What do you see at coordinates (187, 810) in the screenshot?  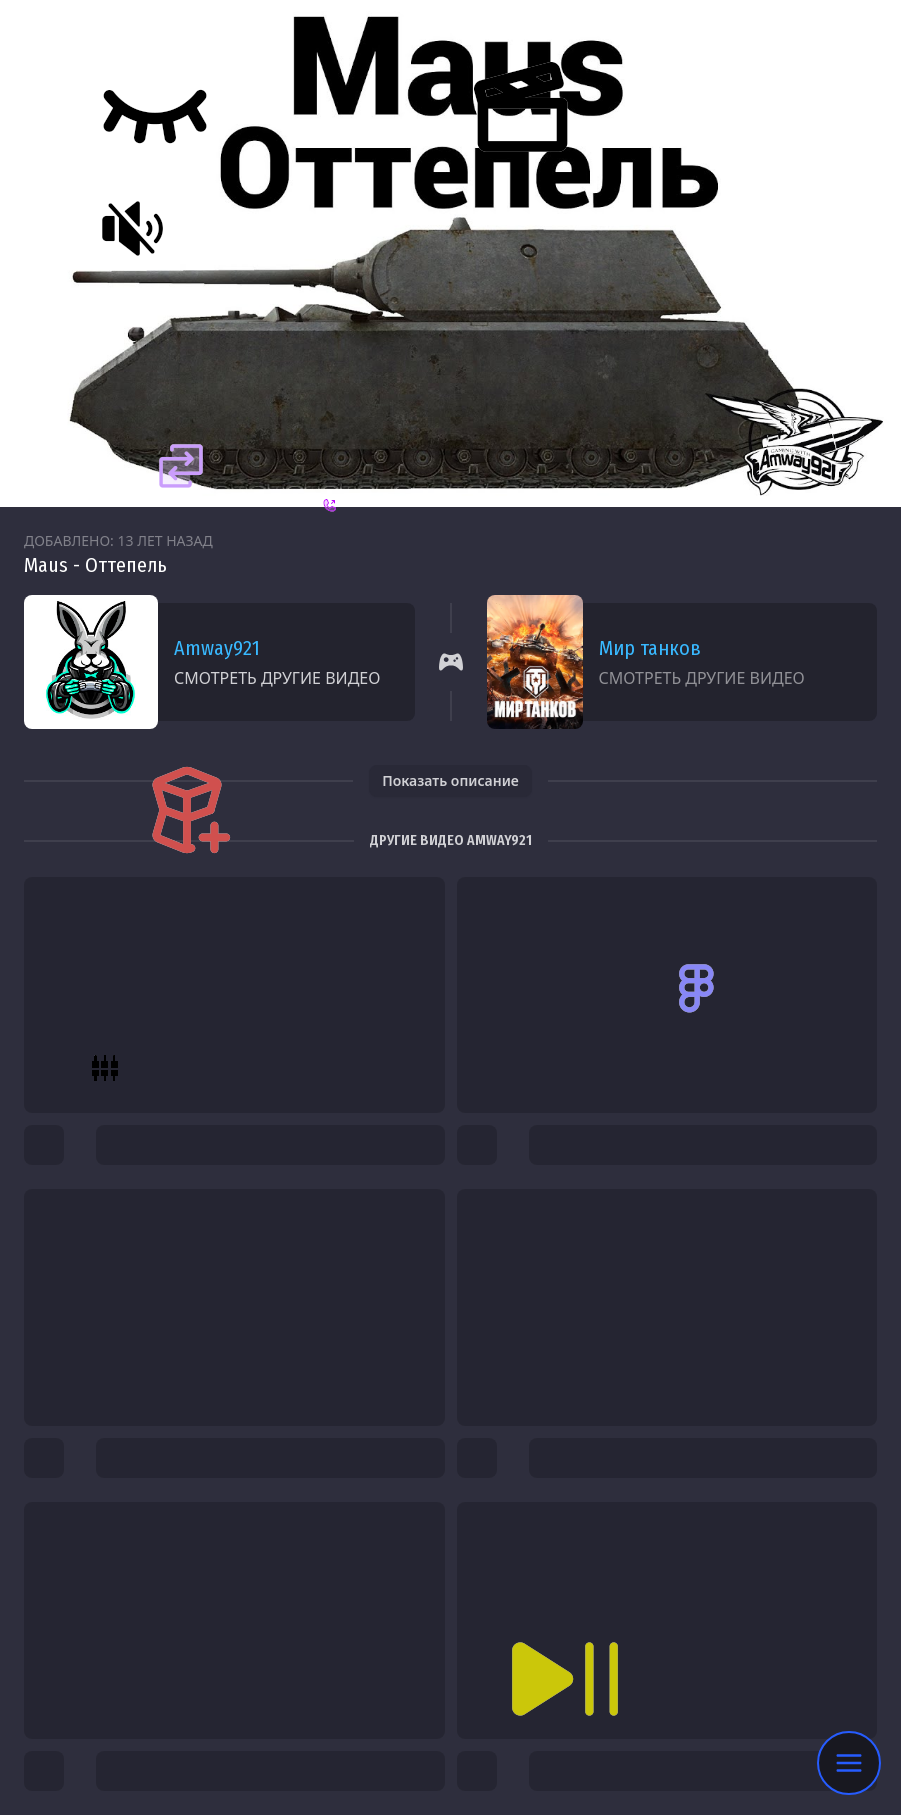 I see `add a new 3D object or model` at bounding box center [187, 810].